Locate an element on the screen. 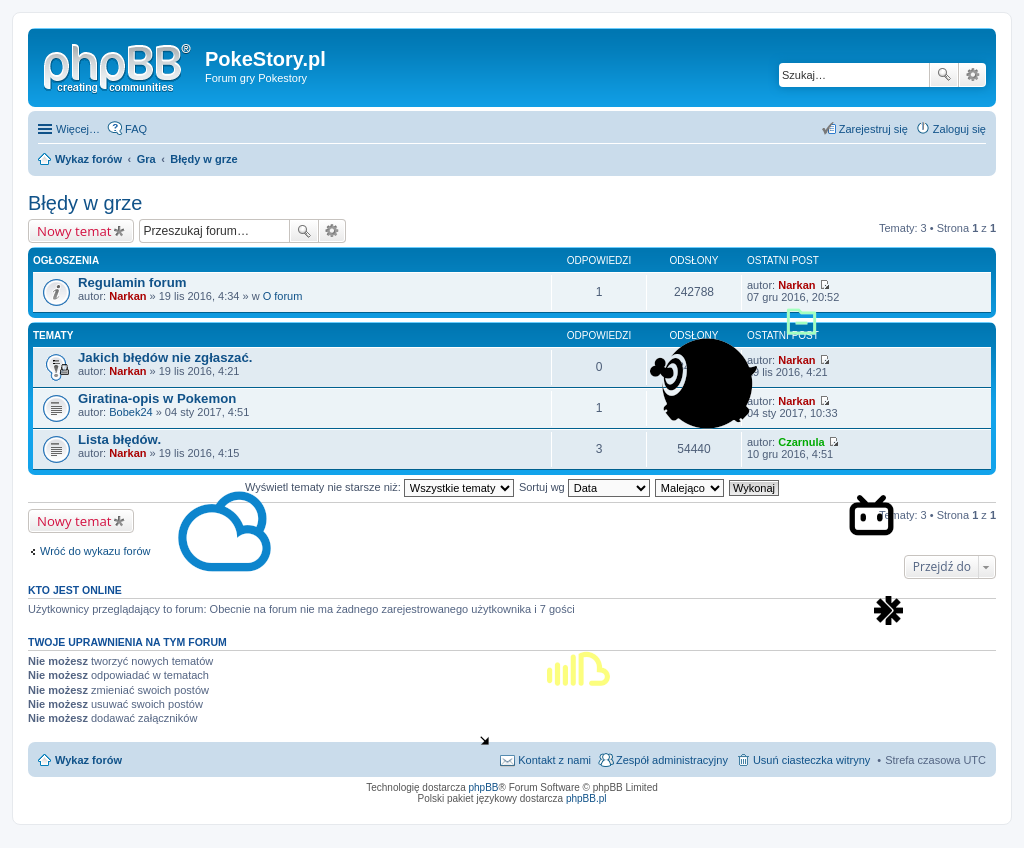 This screenshot has width=1024, height=848. open soundcloud app is located at coordinates (578, 667).